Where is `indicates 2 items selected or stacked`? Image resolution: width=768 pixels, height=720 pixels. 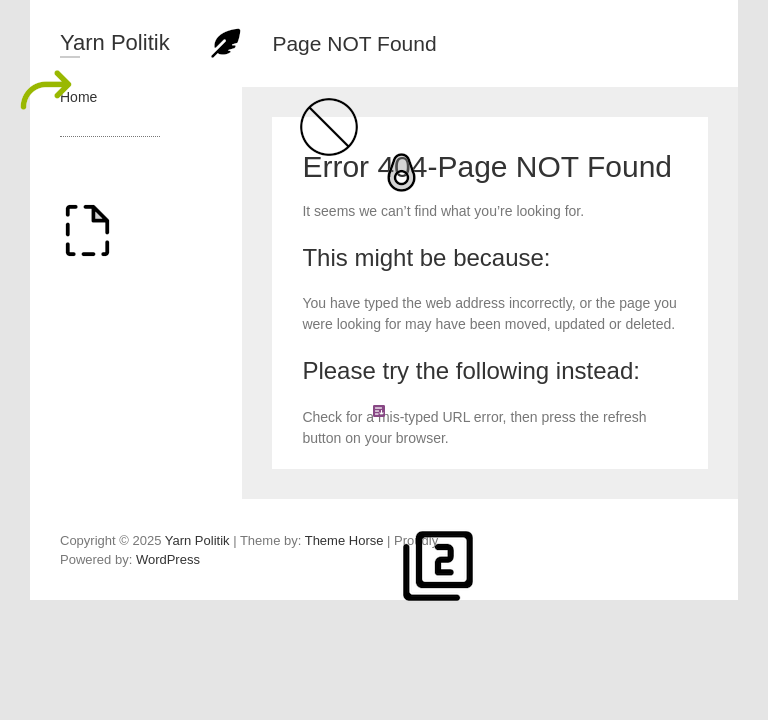
indicates 2 items selected or stacked is located at coordinates (438, 566).